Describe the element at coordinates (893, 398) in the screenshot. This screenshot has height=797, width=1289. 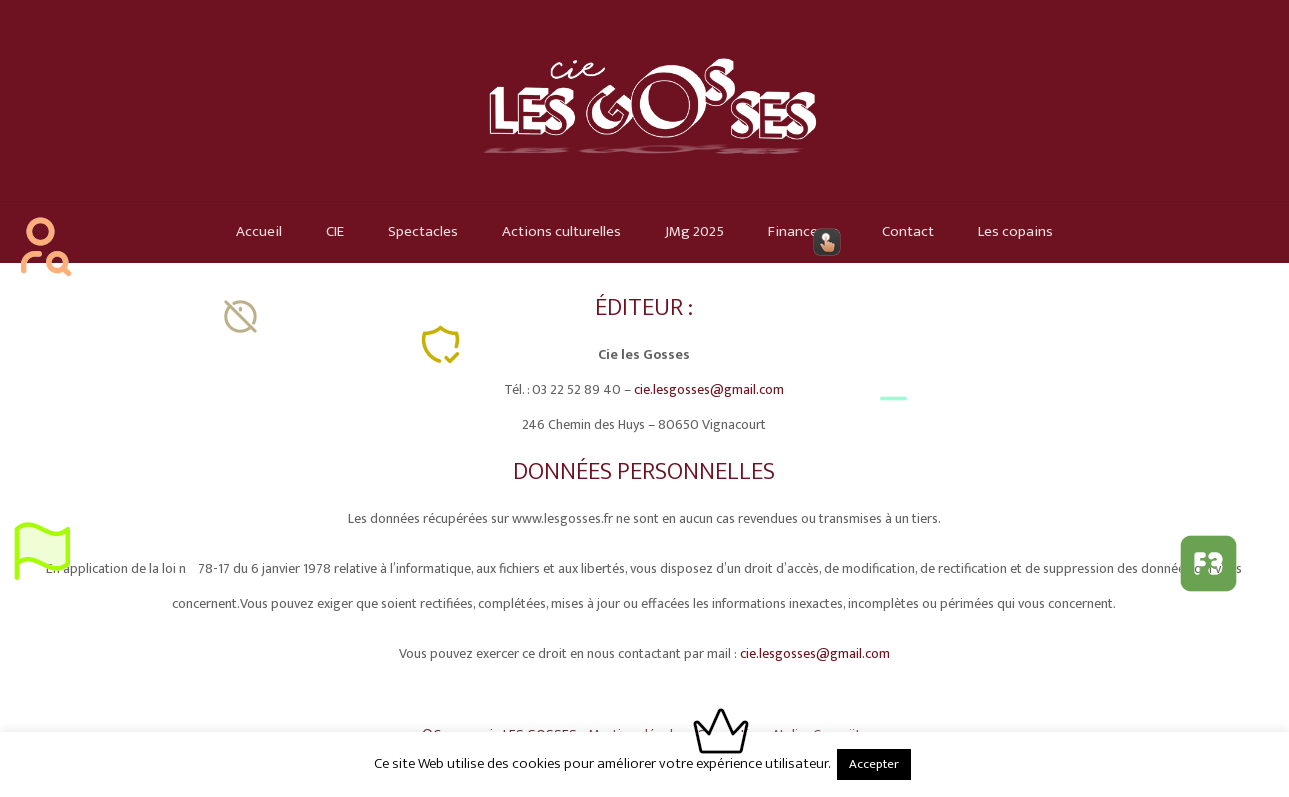
I see `remove an item from a list or cart` at that location.